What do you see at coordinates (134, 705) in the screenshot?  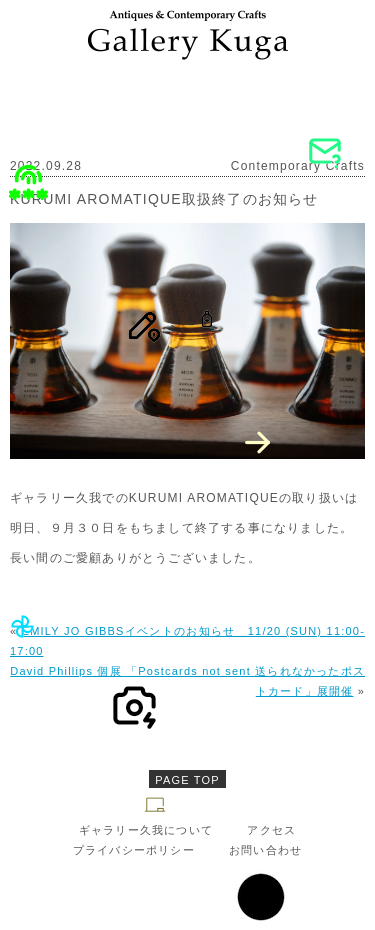 I see `camera flash enabled` at bounding box center [134, 705].